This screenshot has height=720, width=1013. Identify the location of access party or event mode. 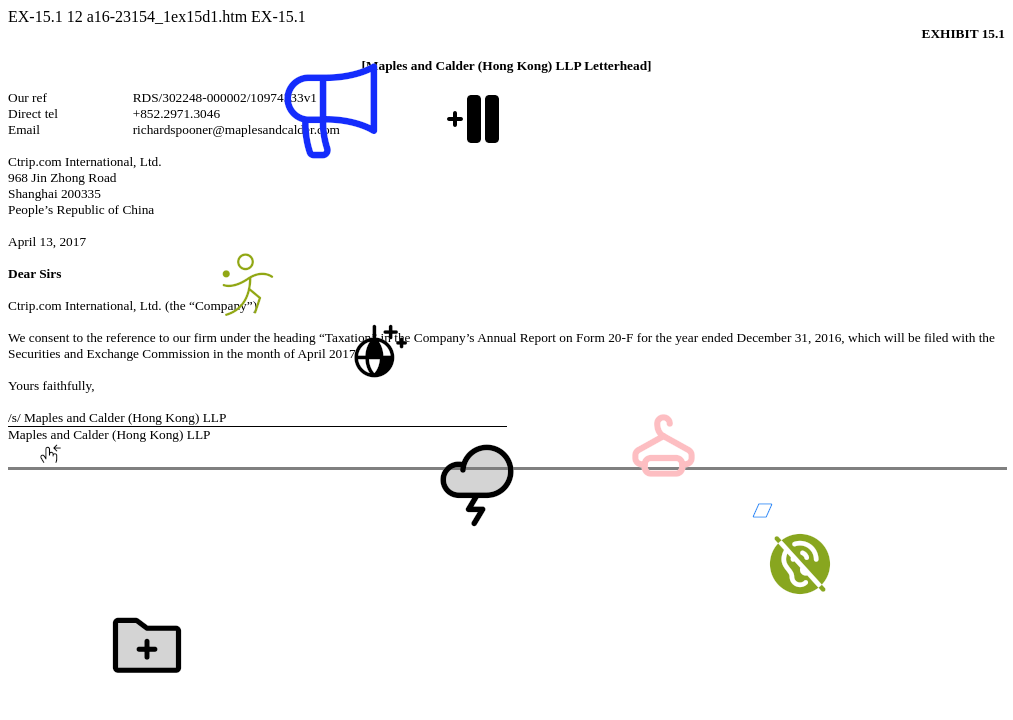
(378, 352).